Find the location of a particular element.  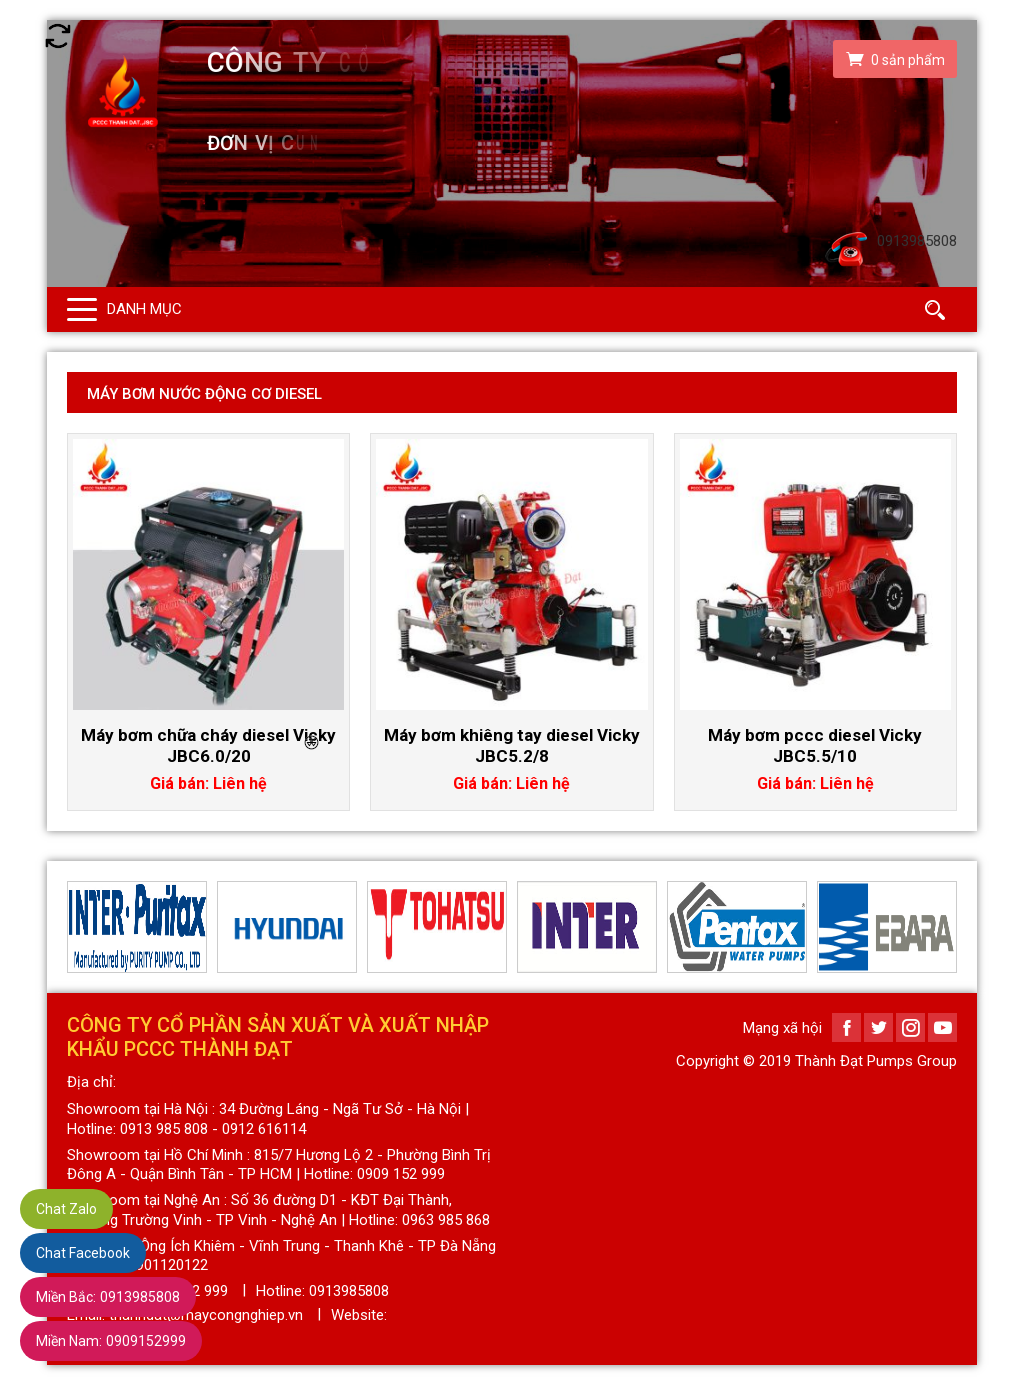

fallout shelter or nuclear safety indicator is located at coordinates (311, 742).